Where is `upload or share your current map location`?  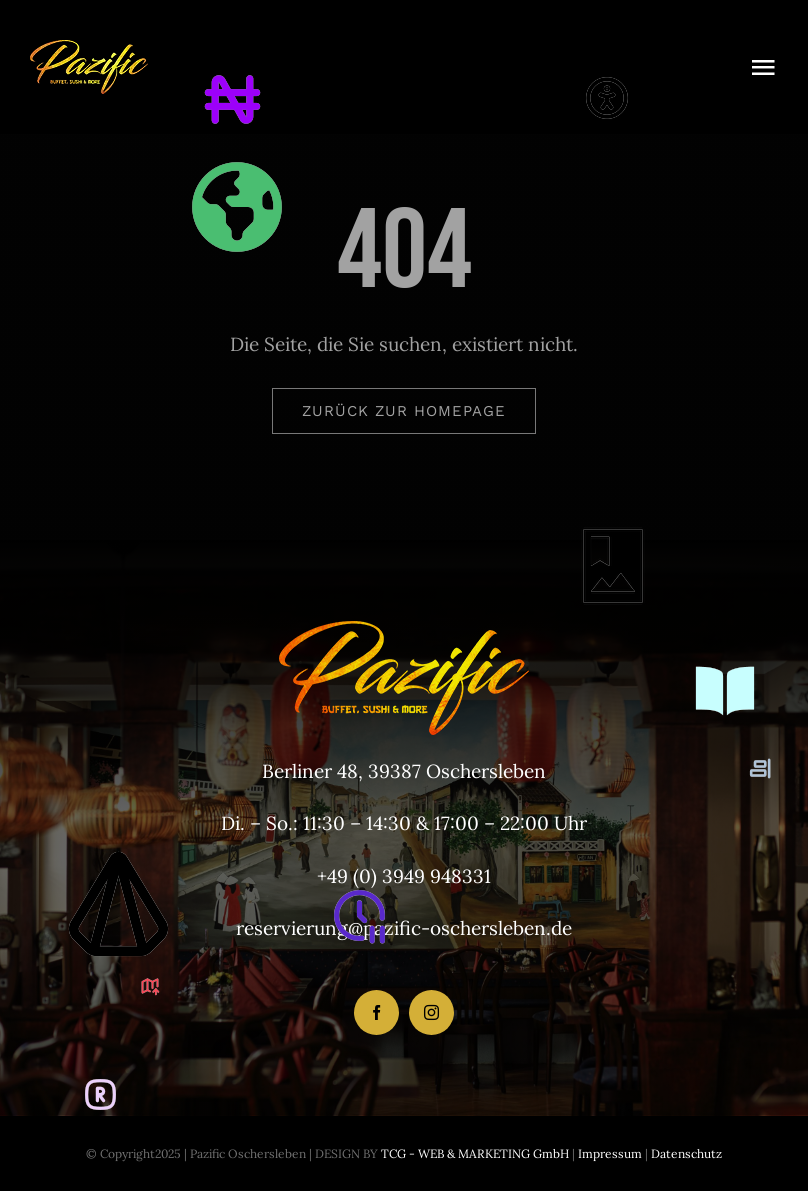
upload or share your current map location is located at coordinates (150, 986).